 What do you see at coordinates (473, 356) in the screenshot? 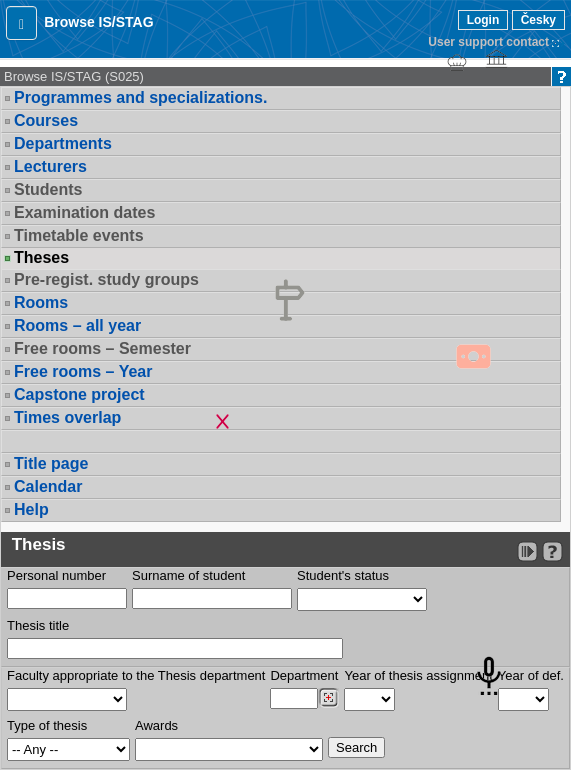
I see `make a payment or transaction` at bounding box center [473, 356].